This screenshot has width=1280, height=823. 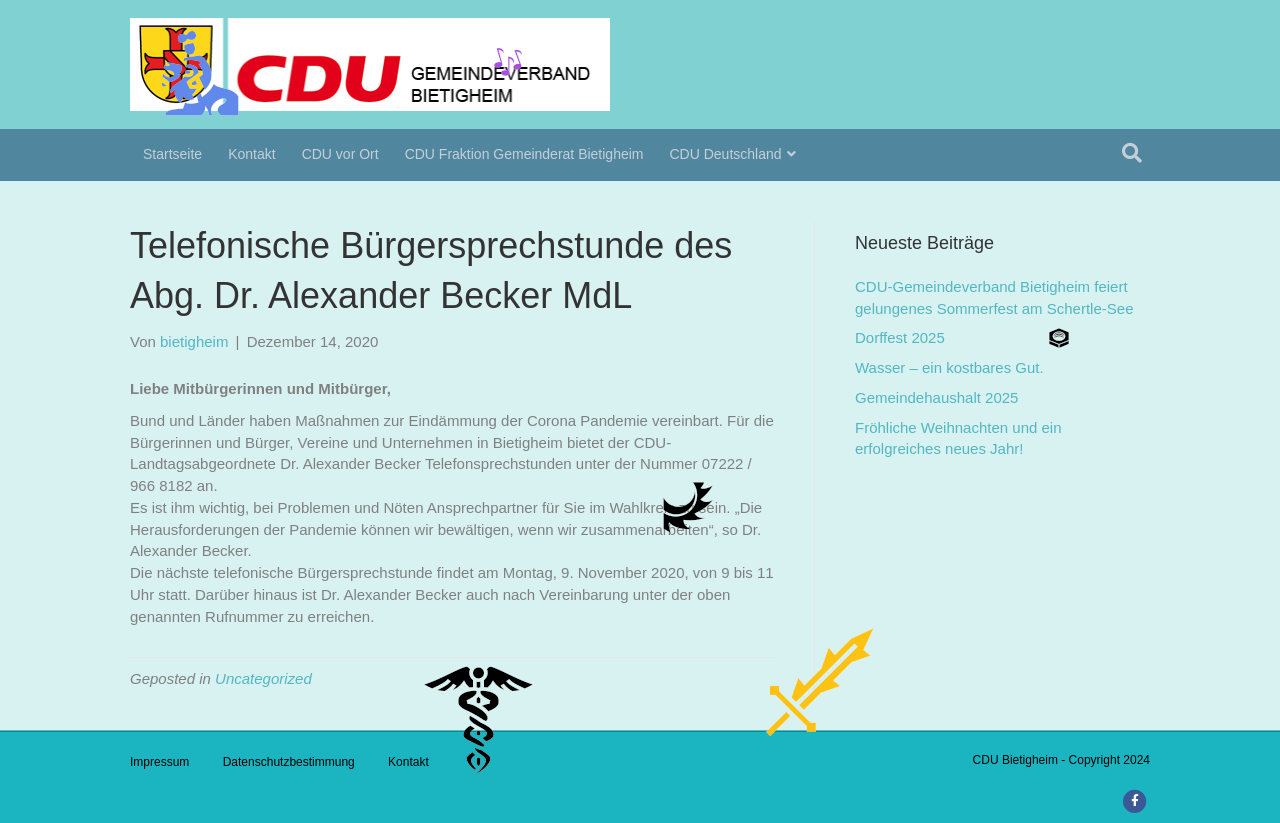 I want to click on access music or audio player, so click(x=508, y=62).